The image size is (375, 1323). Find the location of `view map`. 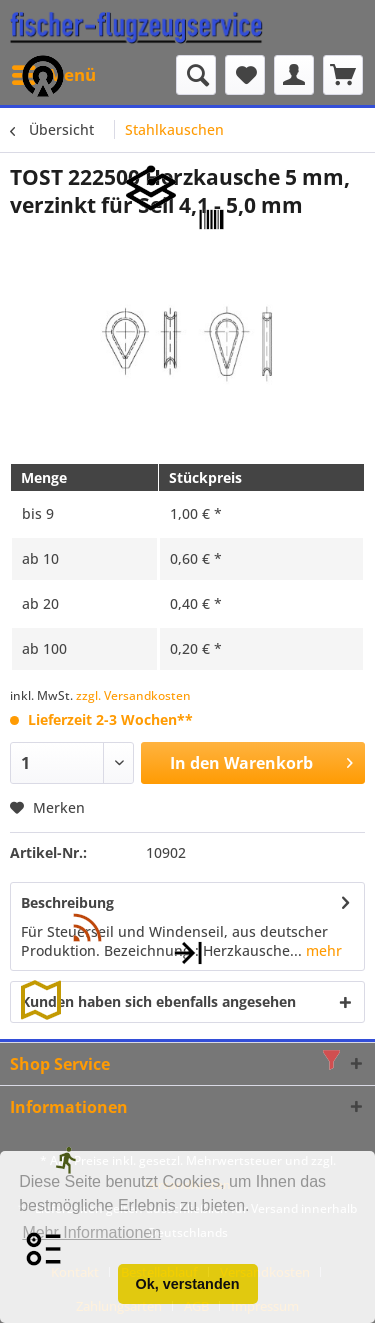

view map is located at coordinates (41, 1000).